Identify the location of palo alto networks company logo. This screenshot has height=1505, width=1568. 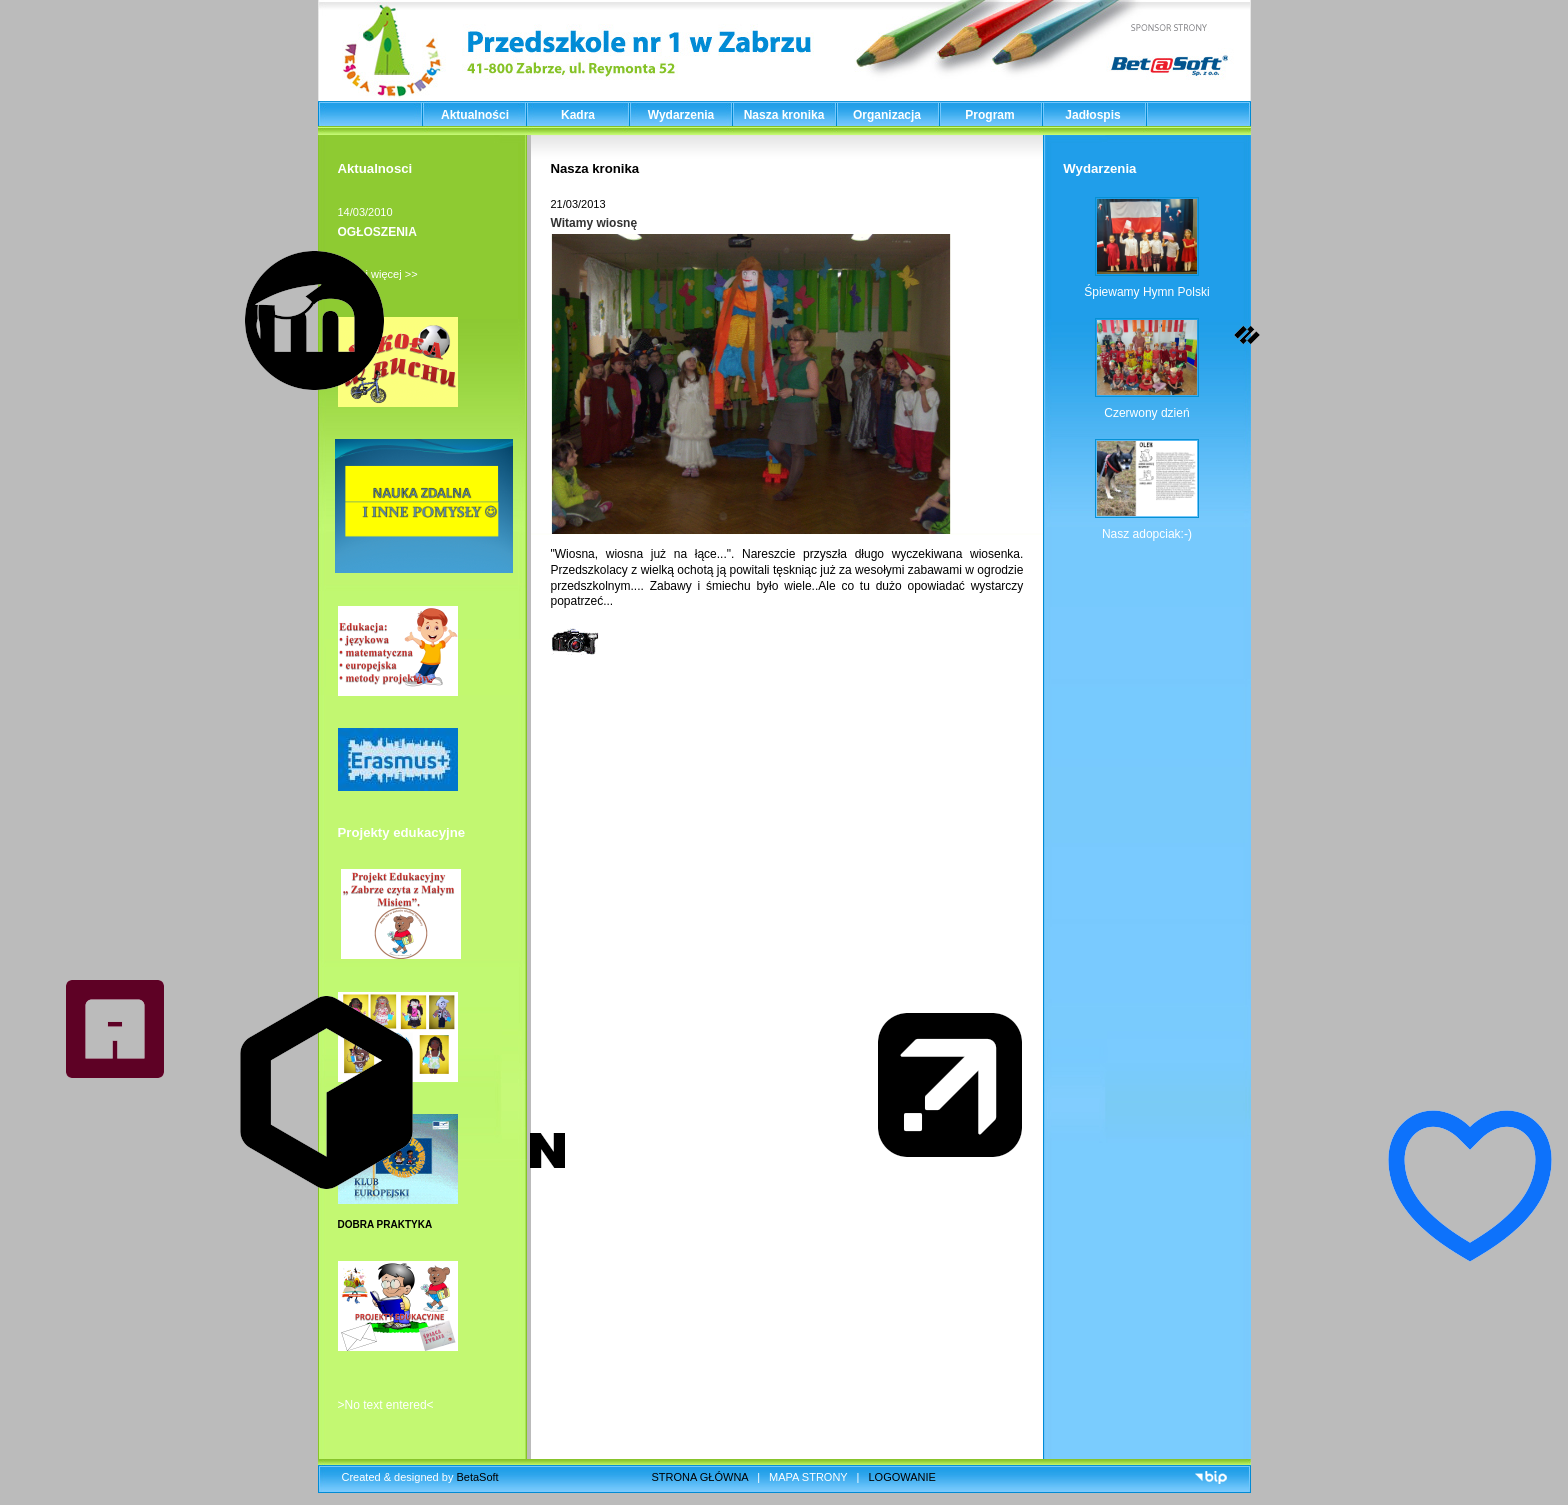
(1247, 335).